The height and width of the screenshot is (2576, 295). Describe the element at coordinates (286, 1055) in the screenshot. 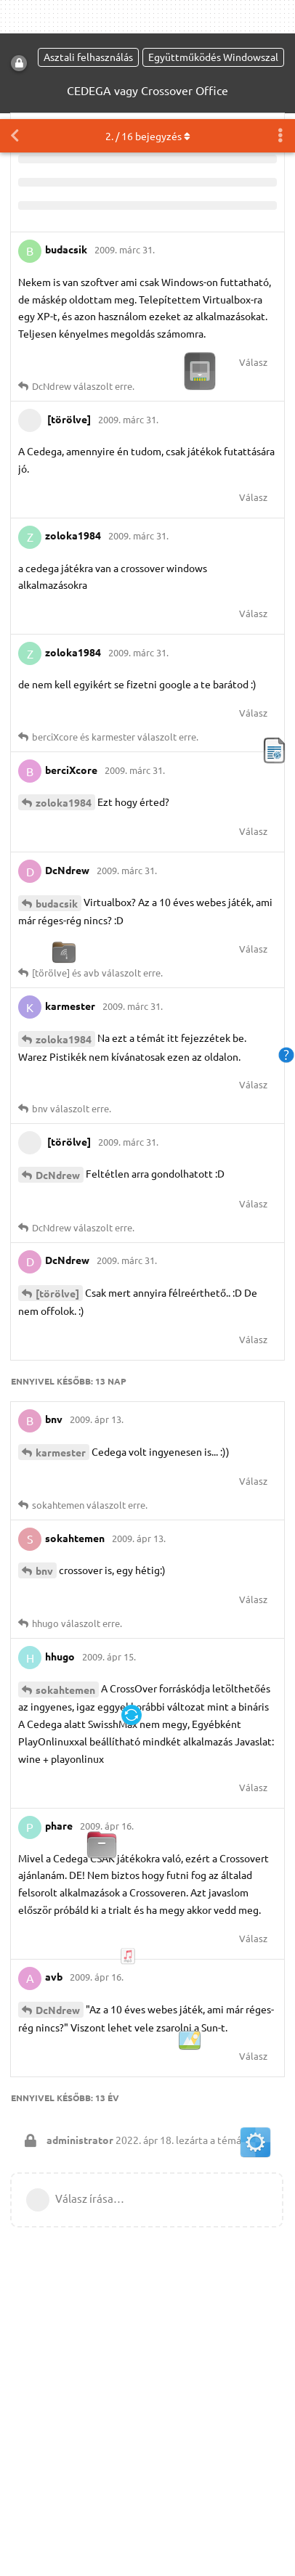

I see `indicates help or additional information is available` at that location.